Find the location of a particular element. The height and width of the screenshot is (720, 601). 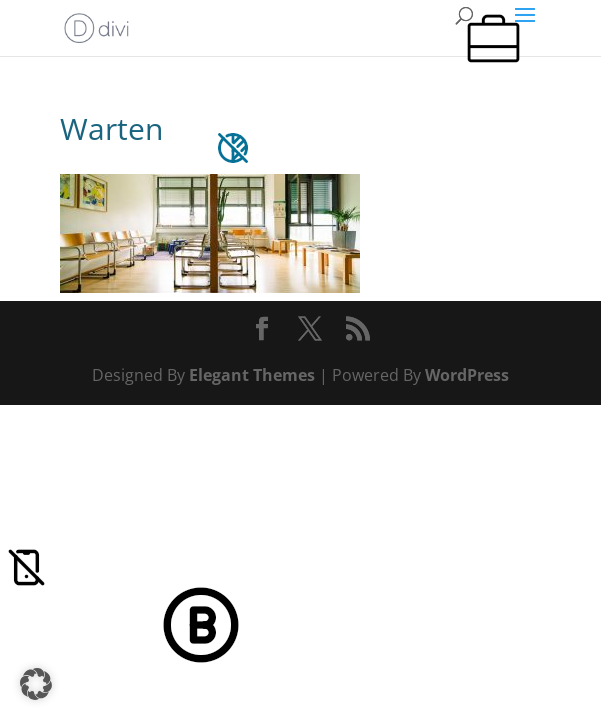

xbox controller B button indicator is located at coordinates (201, 625).